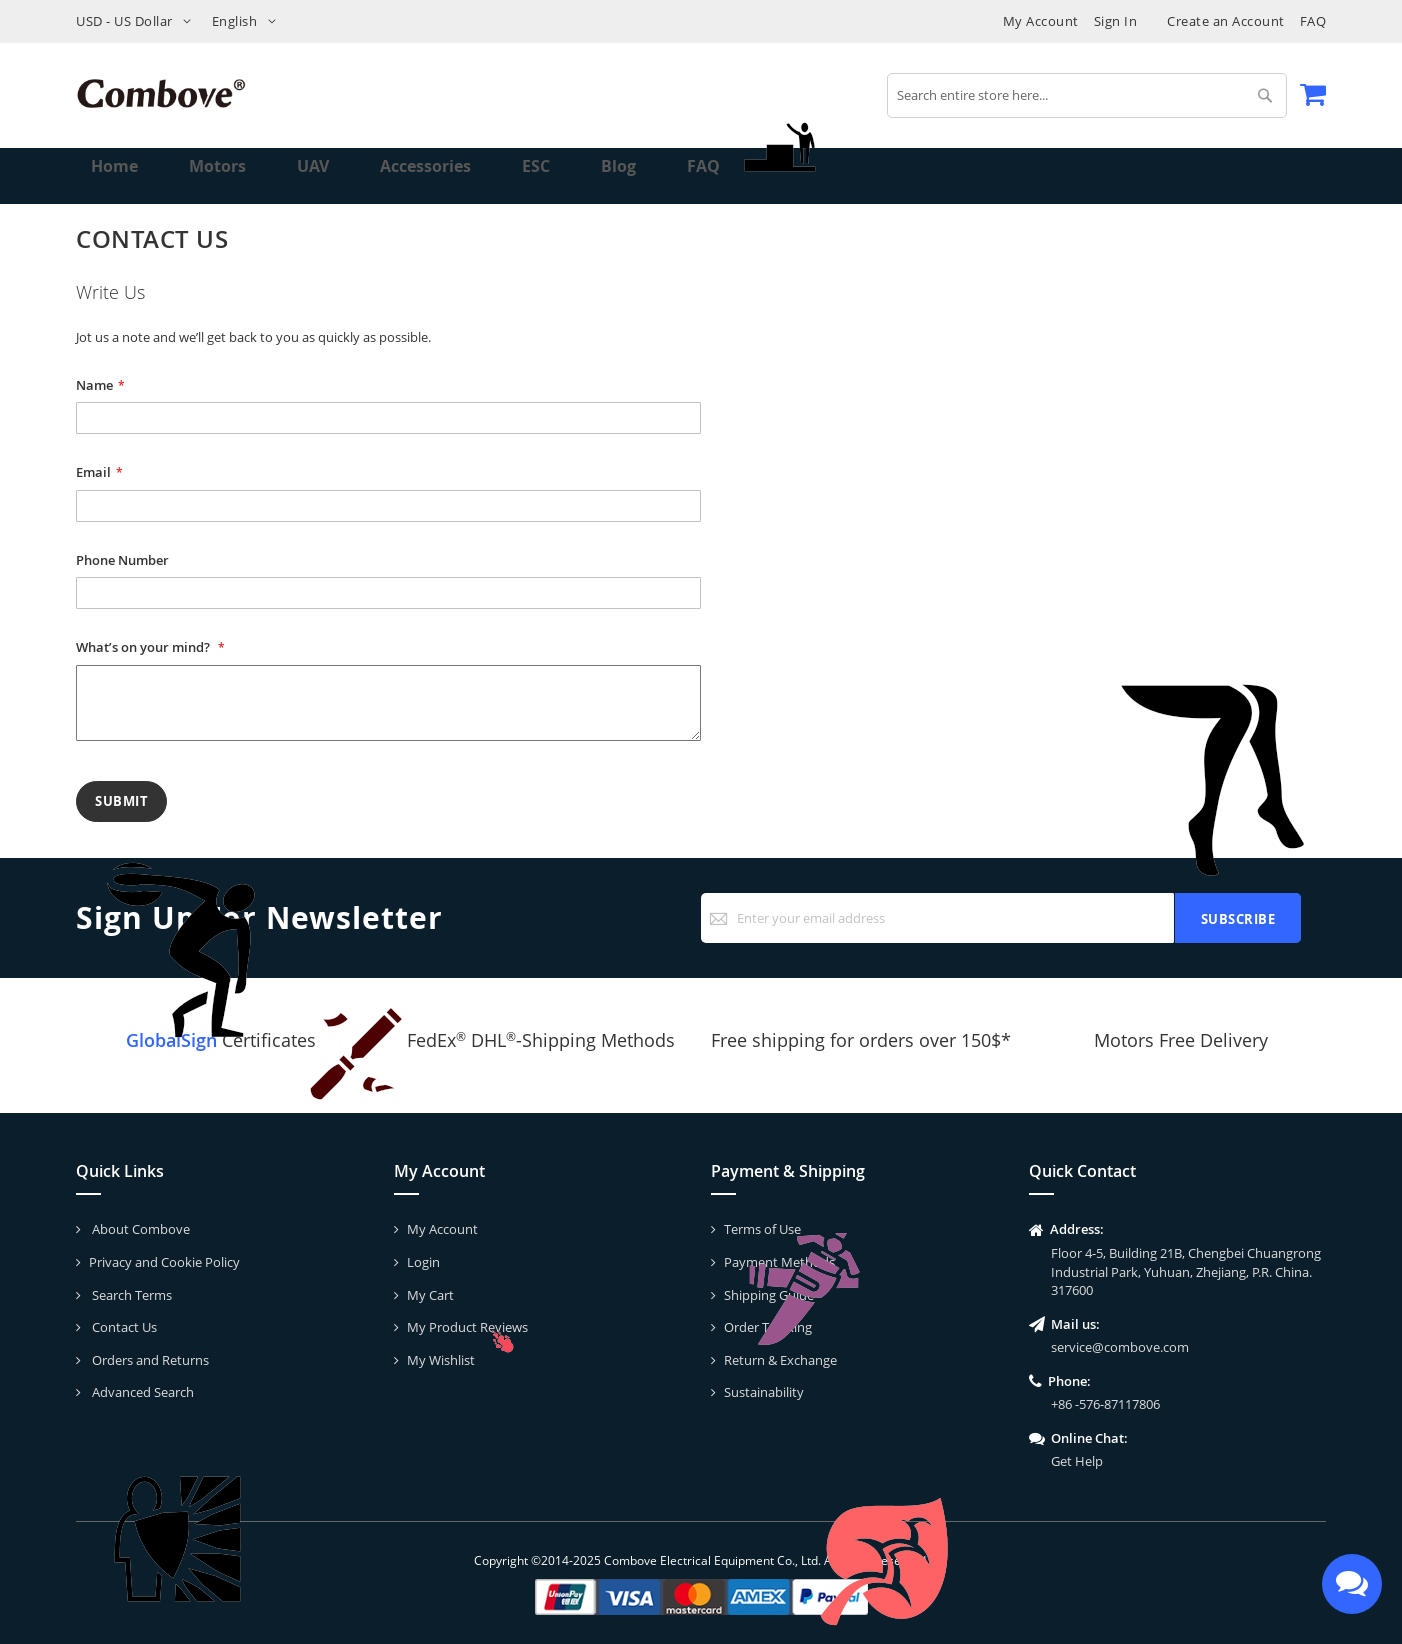 The height and width of the screenshot is (1644, 1402). What do you see at coordinates (804, 1289) in the screenshot?
I see `equip or unsheathe a weapon` at bounding box center [804, 1289].